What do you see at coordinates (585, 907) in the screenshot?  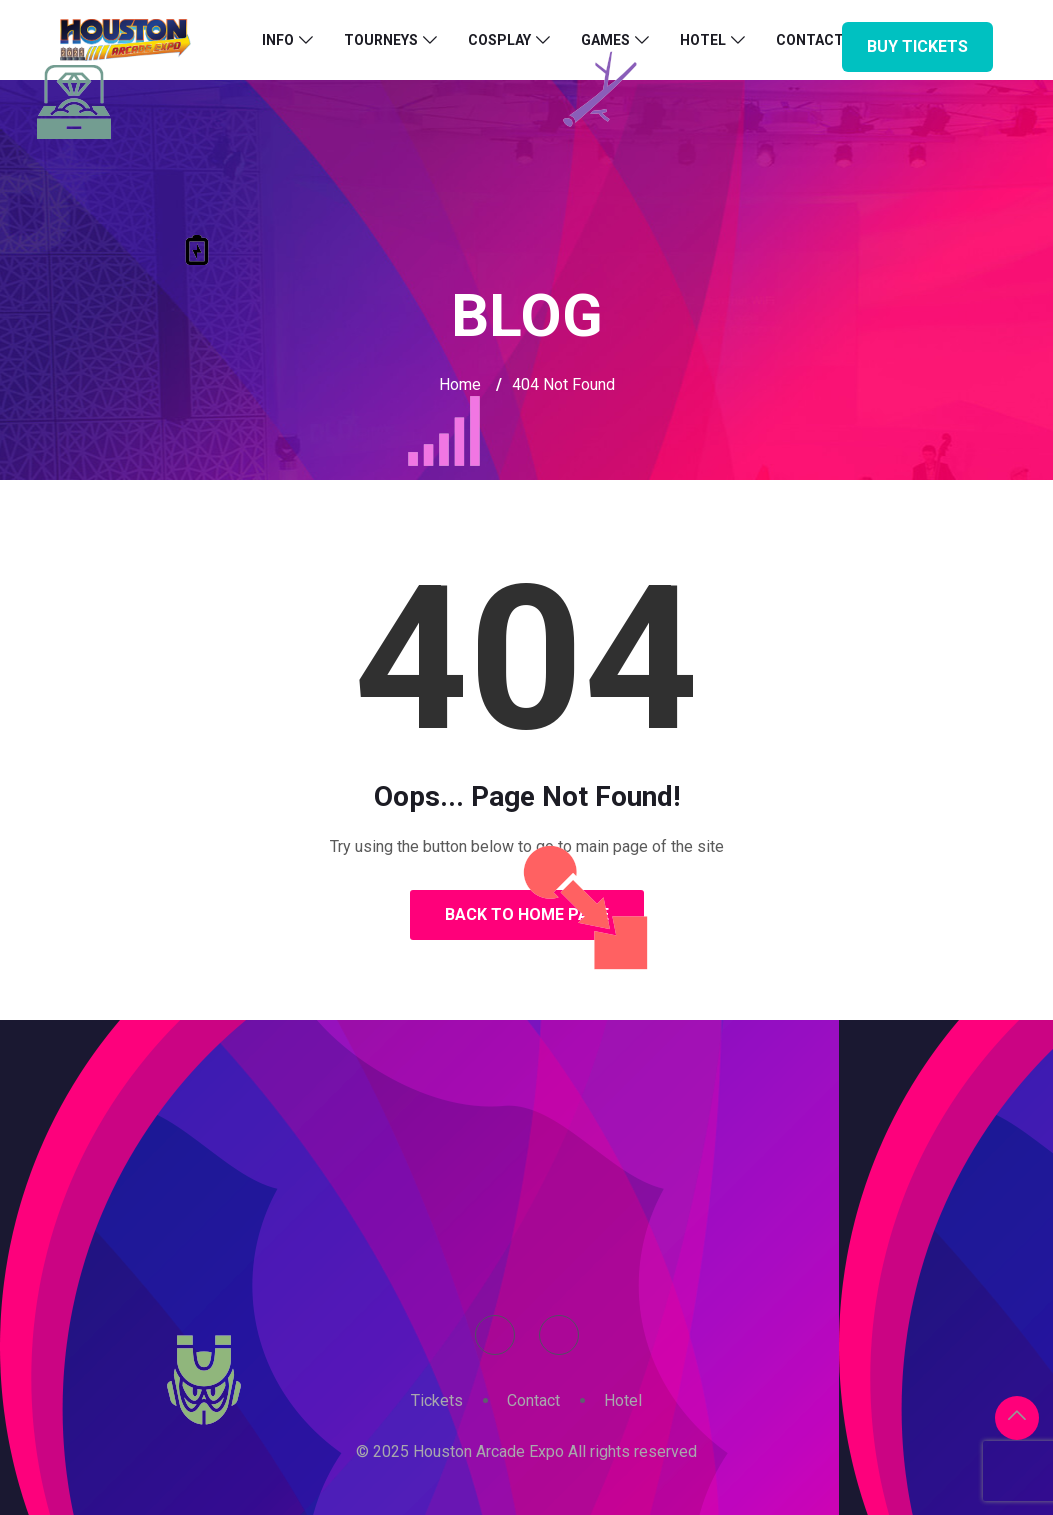 I see `transform or convert an object` at bounding box center [585, 907].